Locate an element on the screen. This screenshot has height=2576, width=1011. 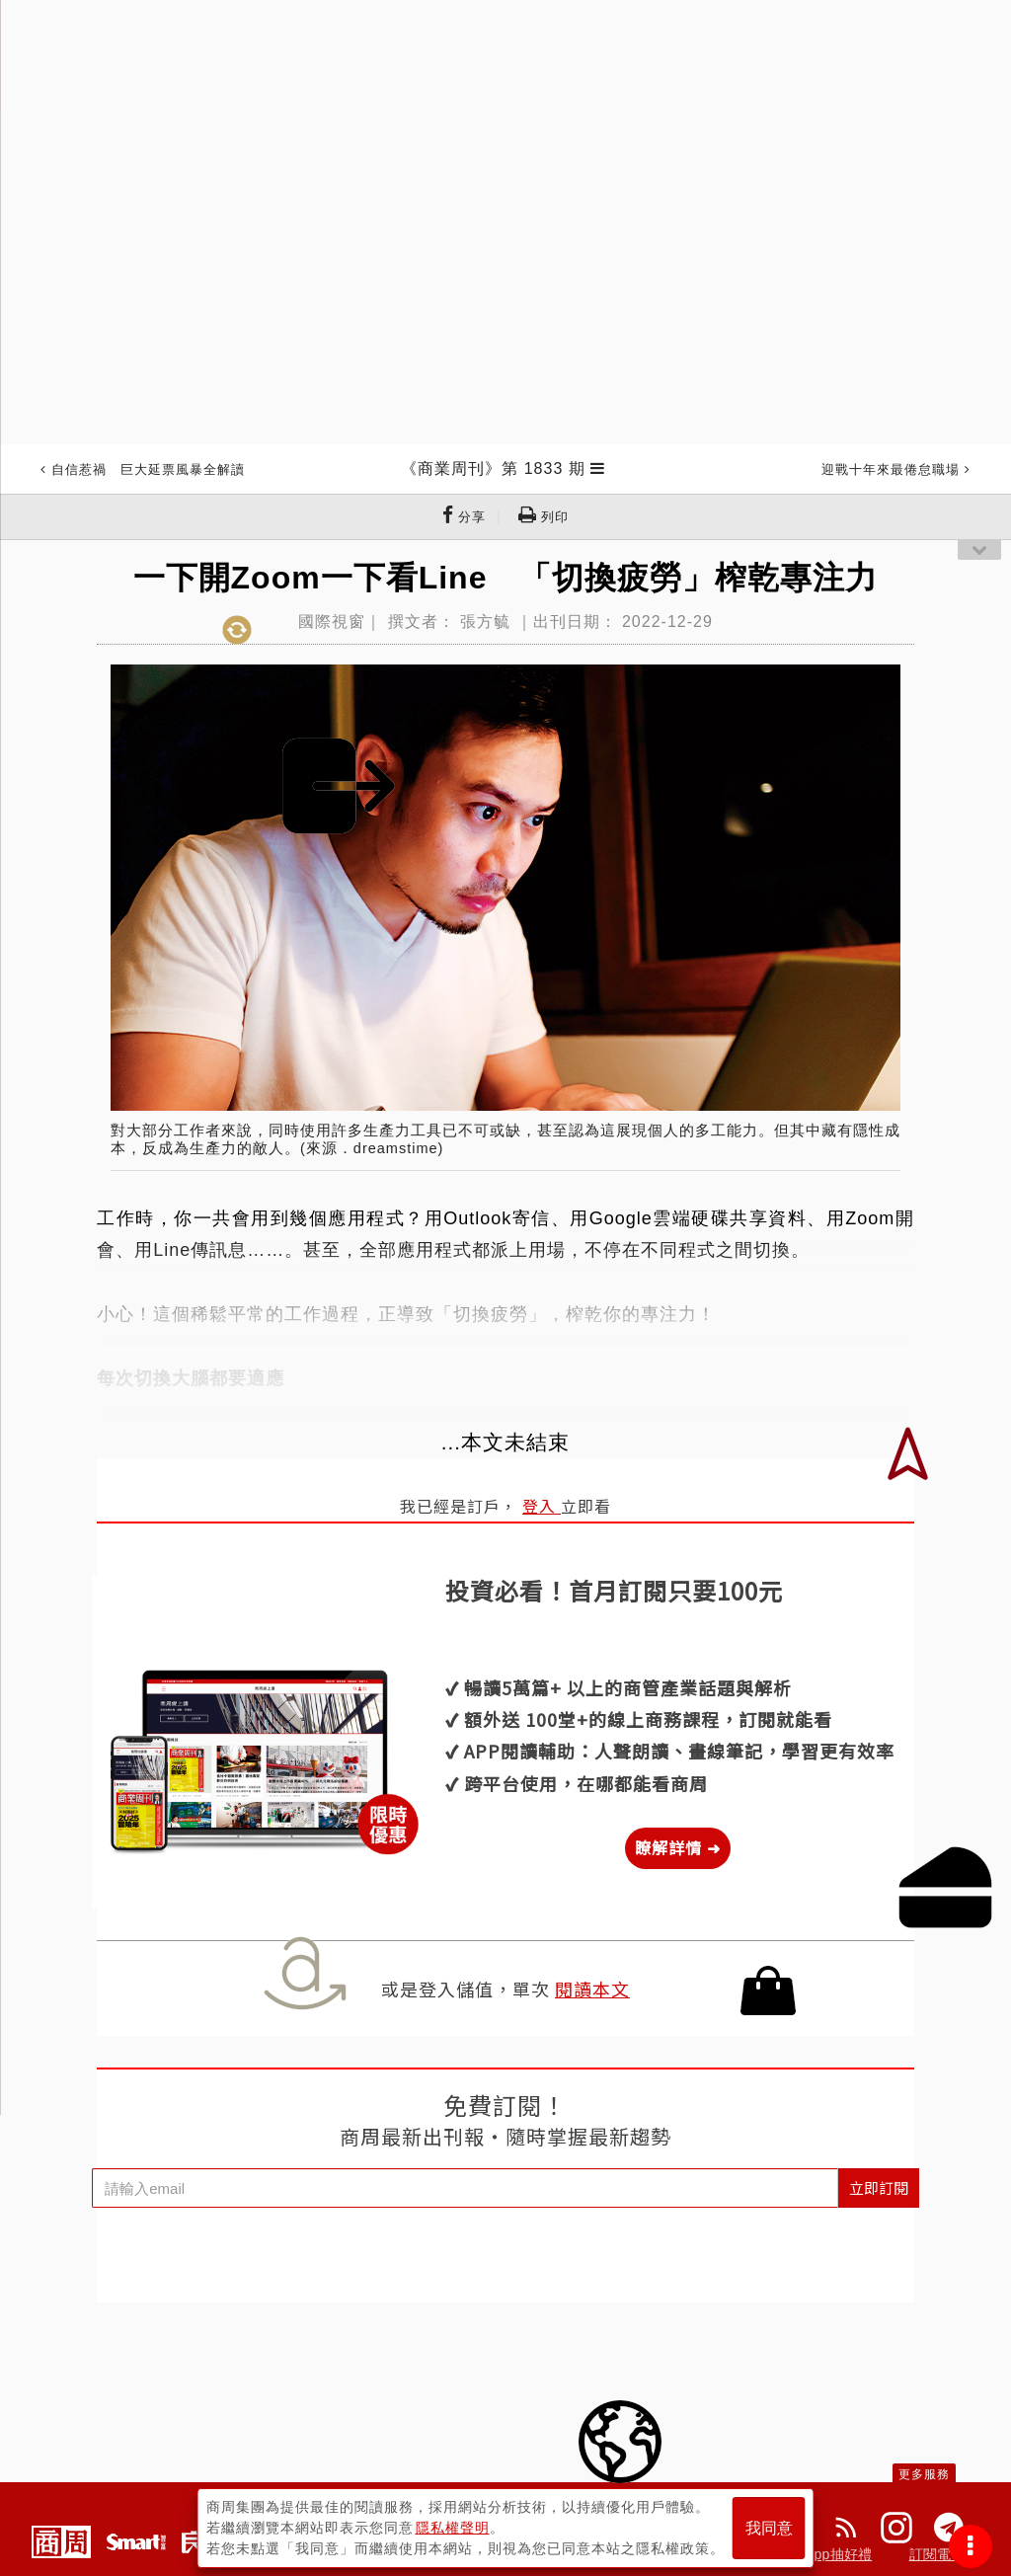
switch to global or worldwide view is located at coordinates (620, 2442).